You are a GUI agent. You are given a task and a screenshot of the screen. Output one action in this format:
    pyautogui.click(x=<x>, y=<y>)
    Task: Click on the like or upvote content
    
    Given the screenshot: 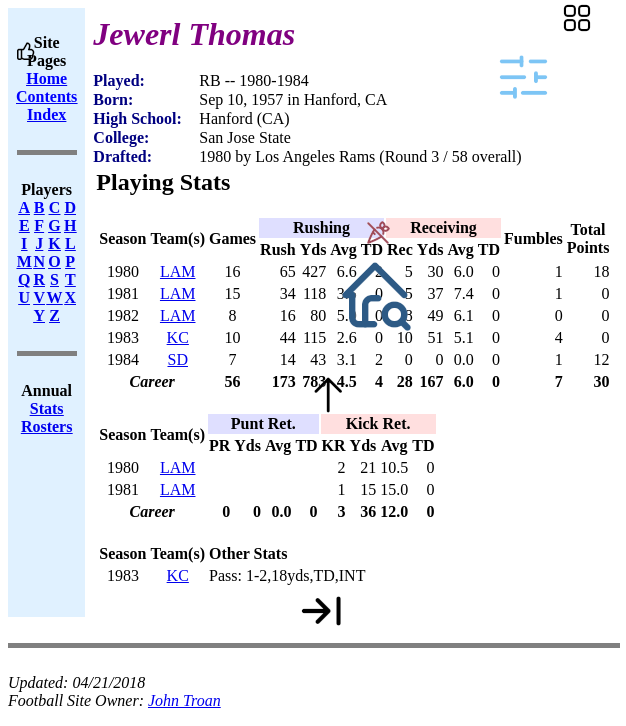 What is the action you would take?
    pyautogui.click(x=26, y=51)
    